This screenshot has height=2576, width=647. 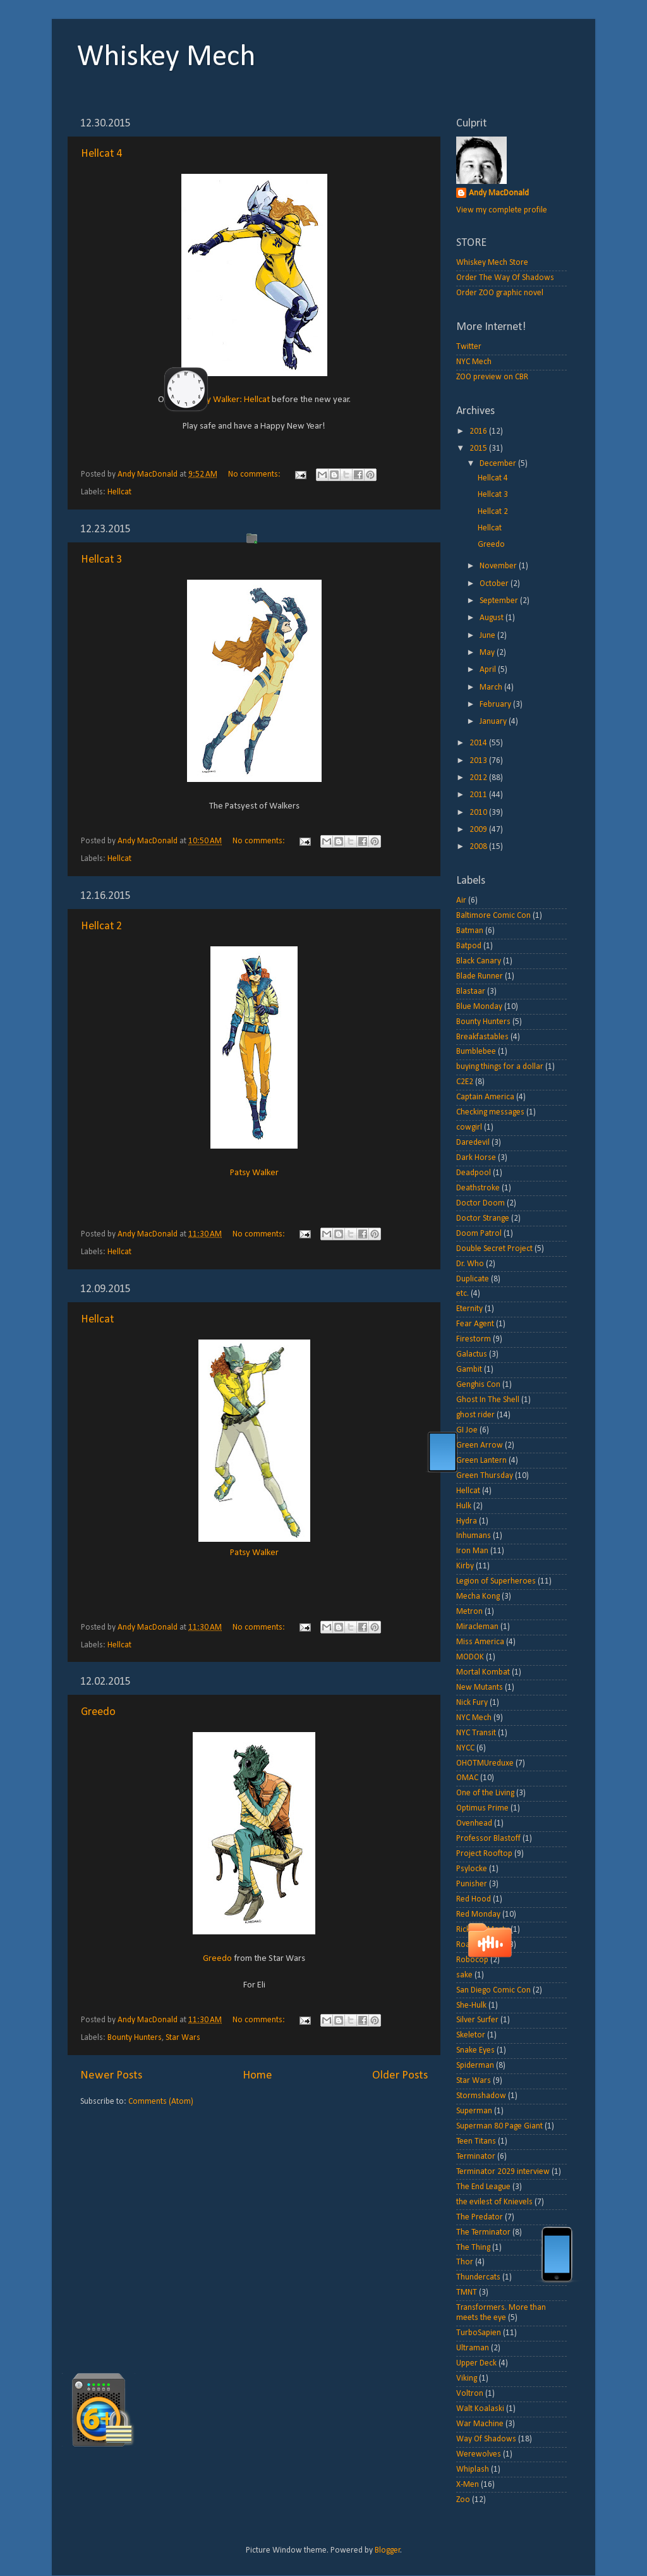 I want to click on iPad Air device icon, so click(x=442, y=1452).